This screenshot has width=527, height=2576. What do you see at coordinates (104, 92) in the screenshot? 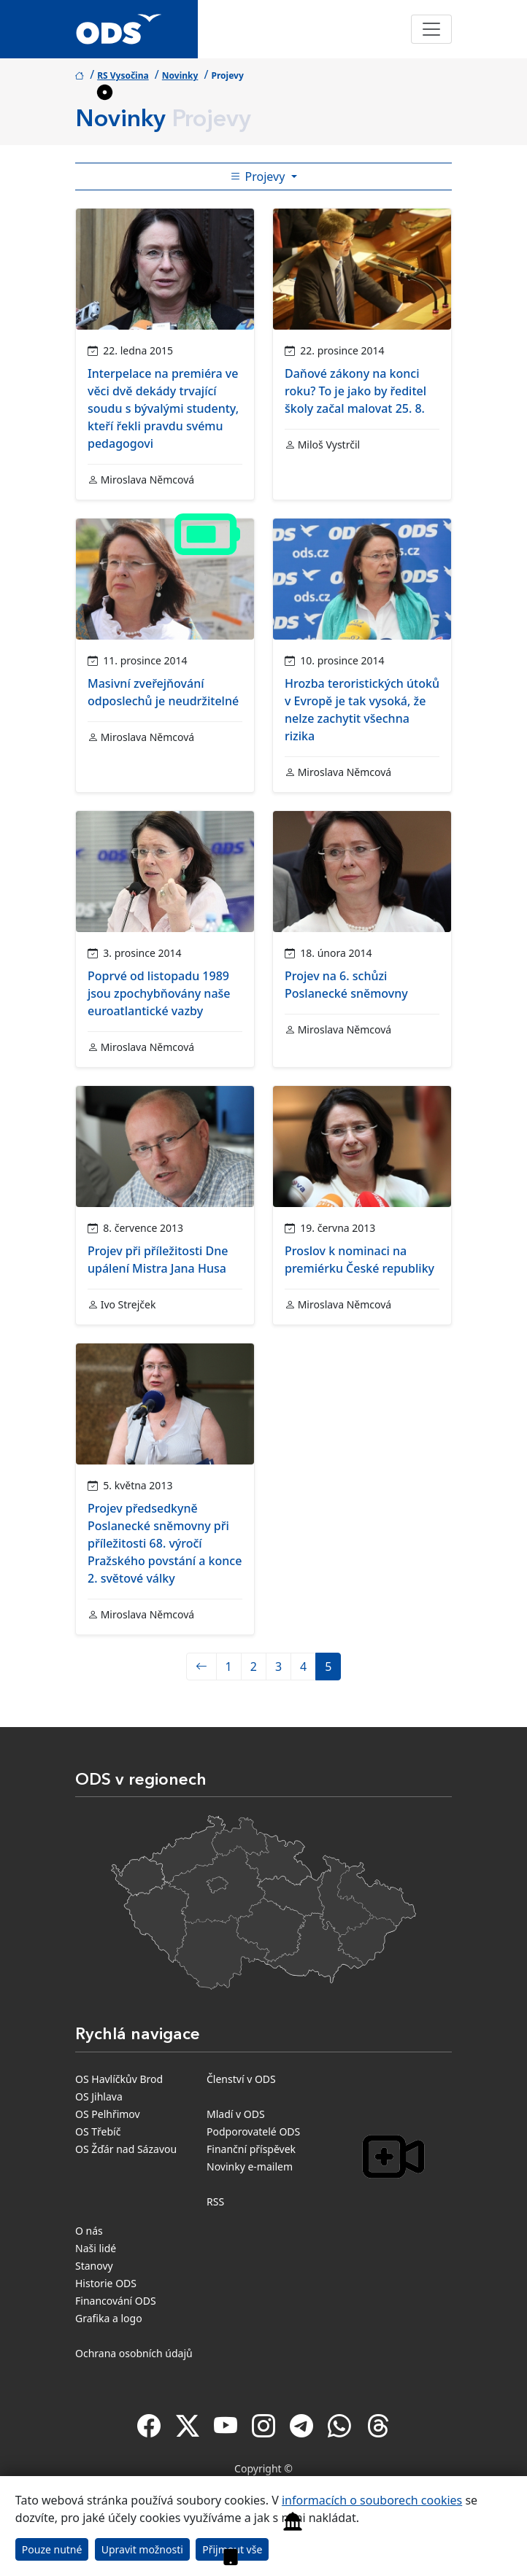
I see `indicates an unread notification or new item` at bounding box center [104, 92].